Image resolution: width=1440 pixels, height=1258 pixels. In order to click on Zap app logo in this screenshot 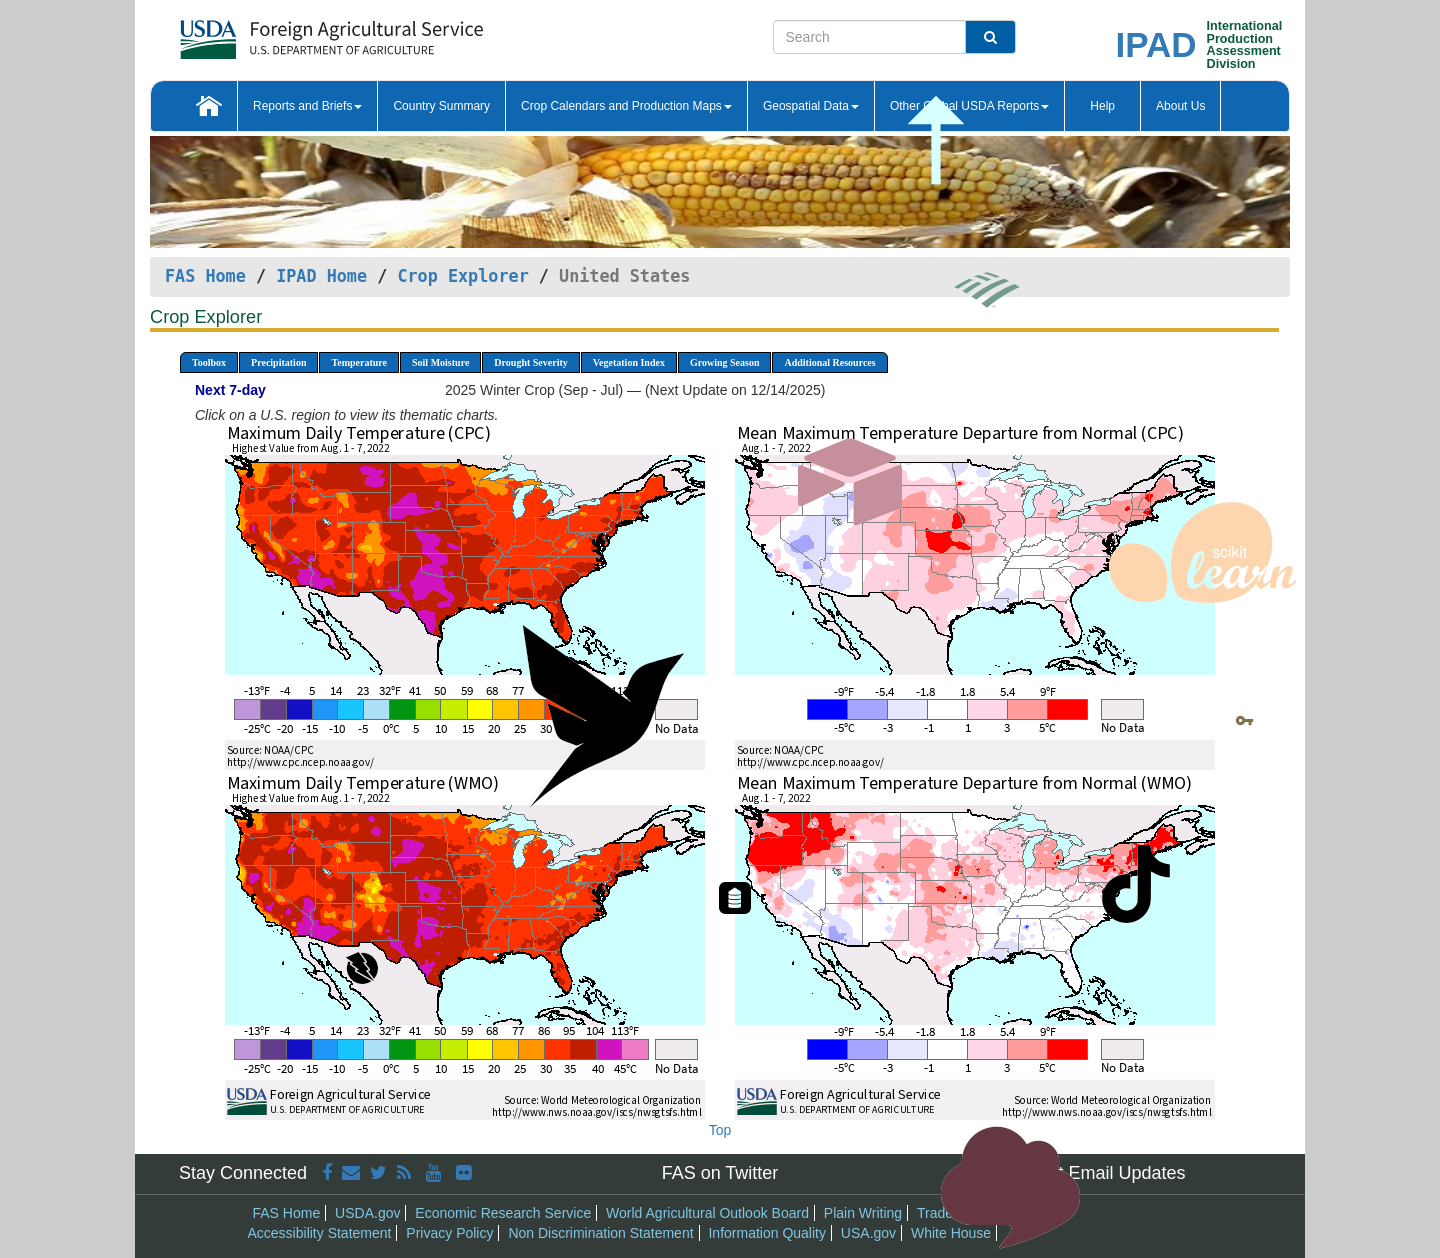, I will do `click(362, 968)`.